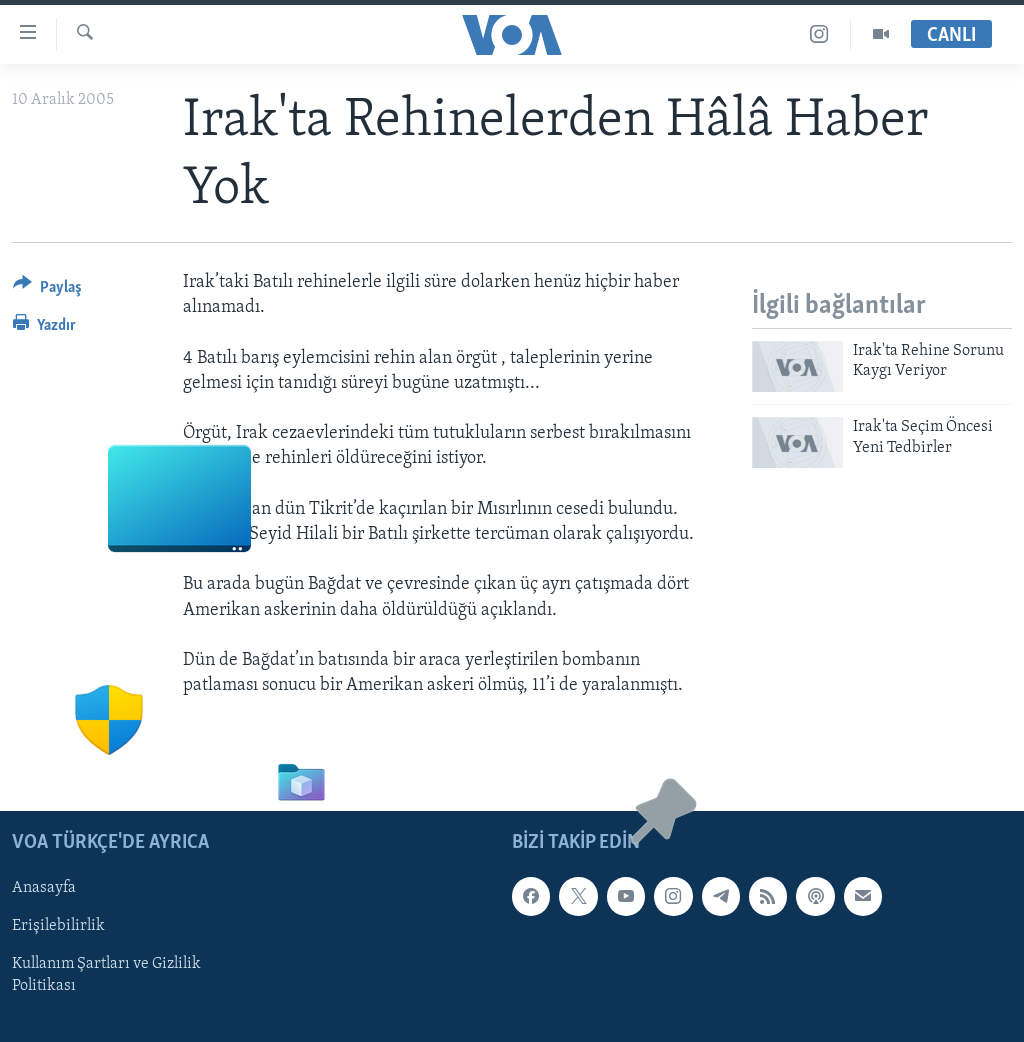 Image resolution: width=1024 pixels, height=1042 pixels. Describe the element at coordinates (179, 498) in the screenshot. I see `view desktop or return to home screen` at that location.